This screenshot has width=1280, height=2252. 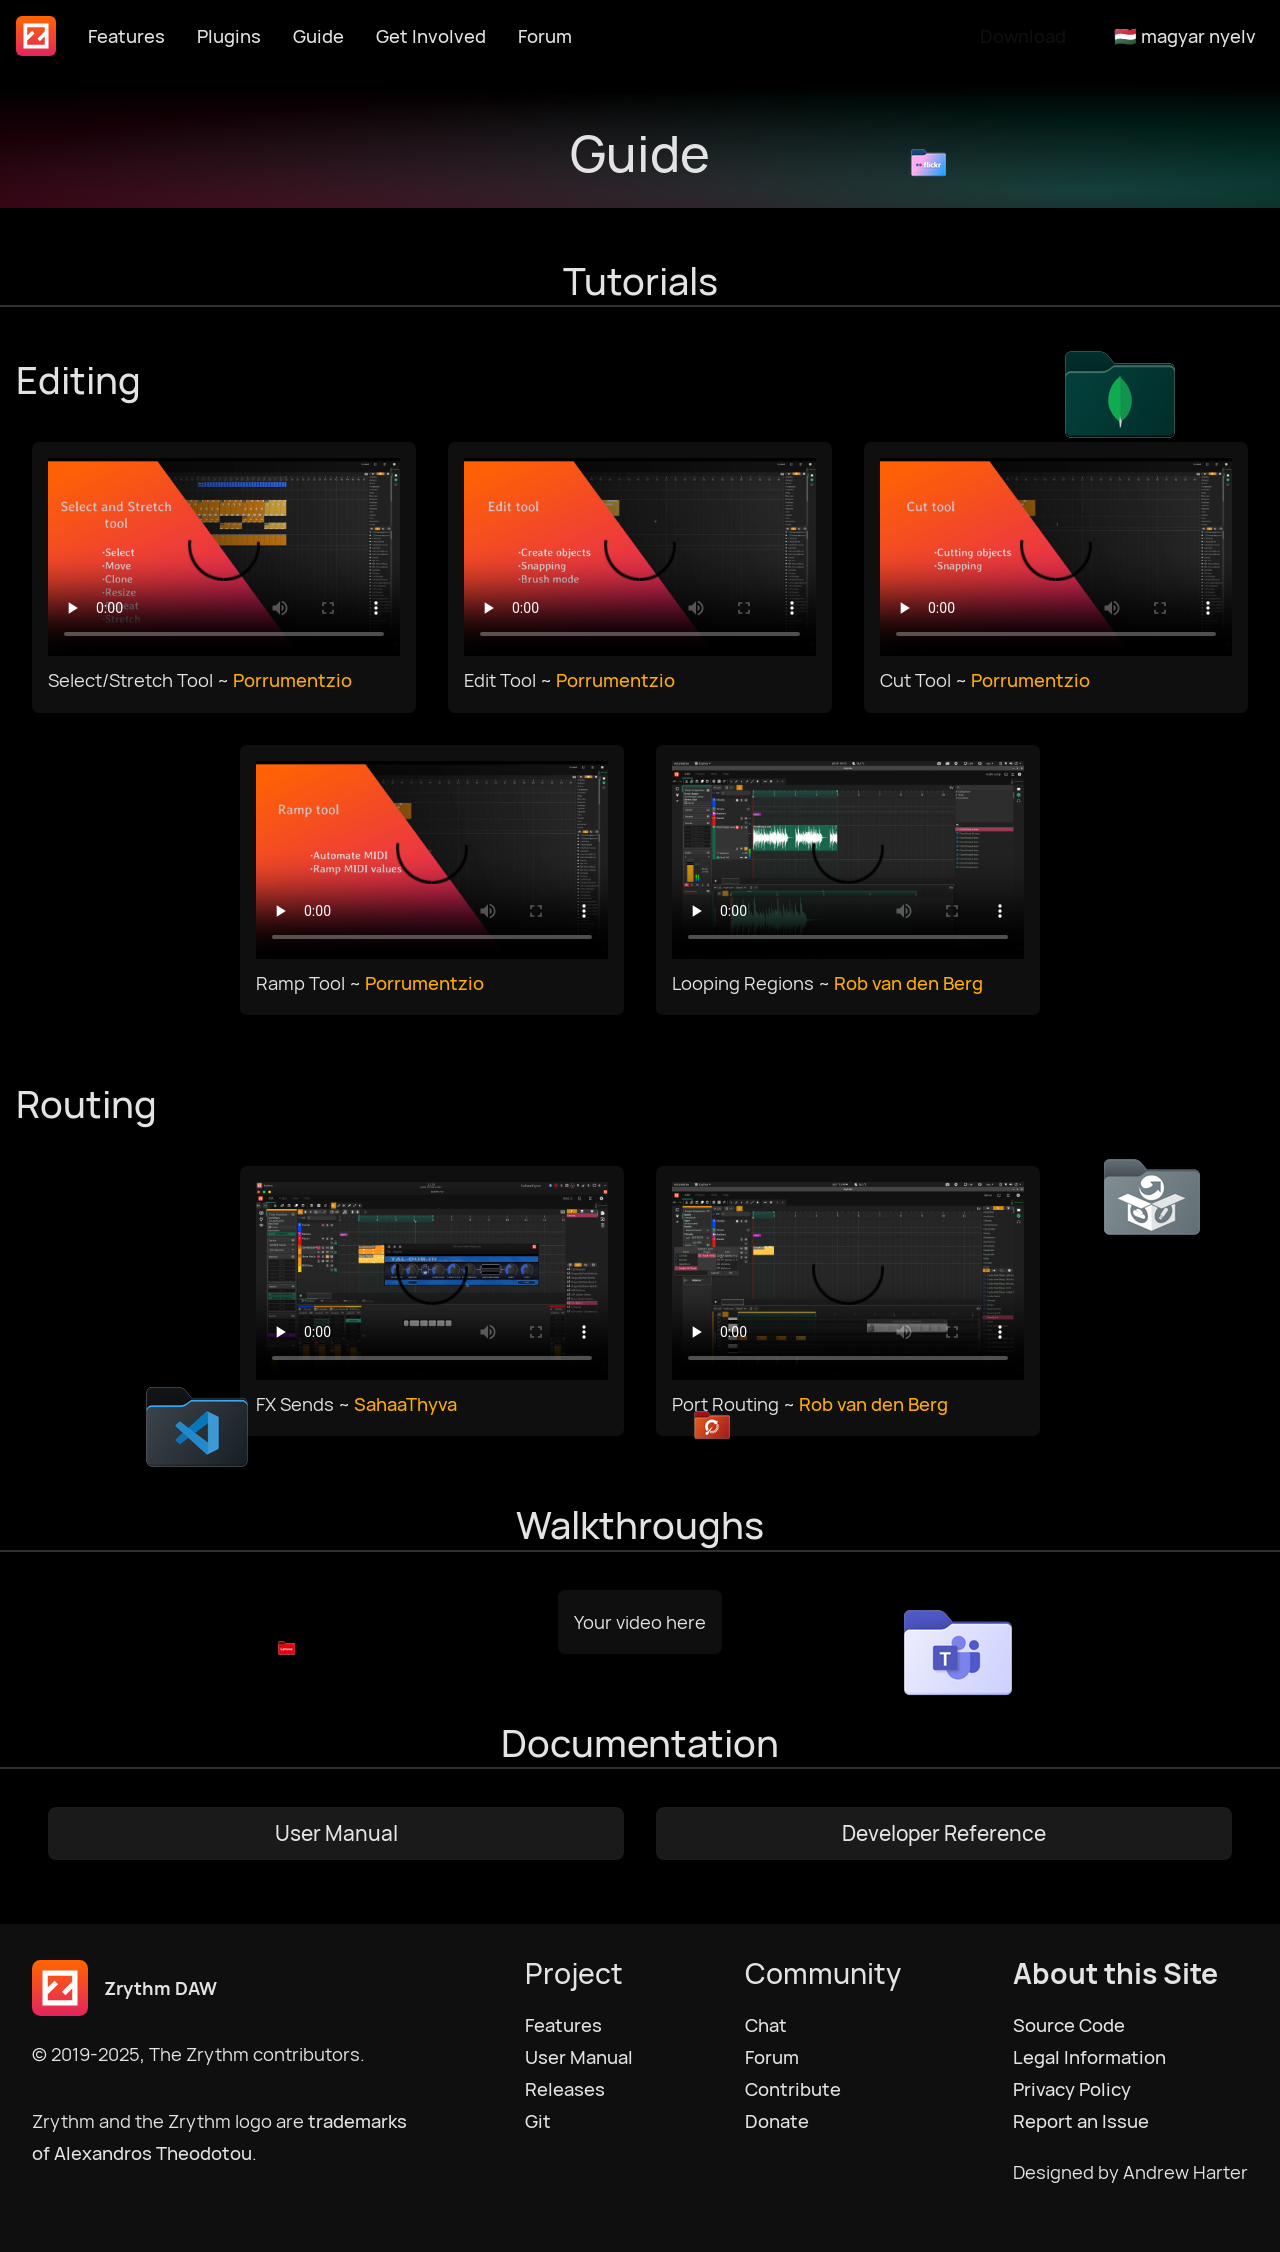 I want to click on open portableapps folder, so click(x=1151, y=1199).